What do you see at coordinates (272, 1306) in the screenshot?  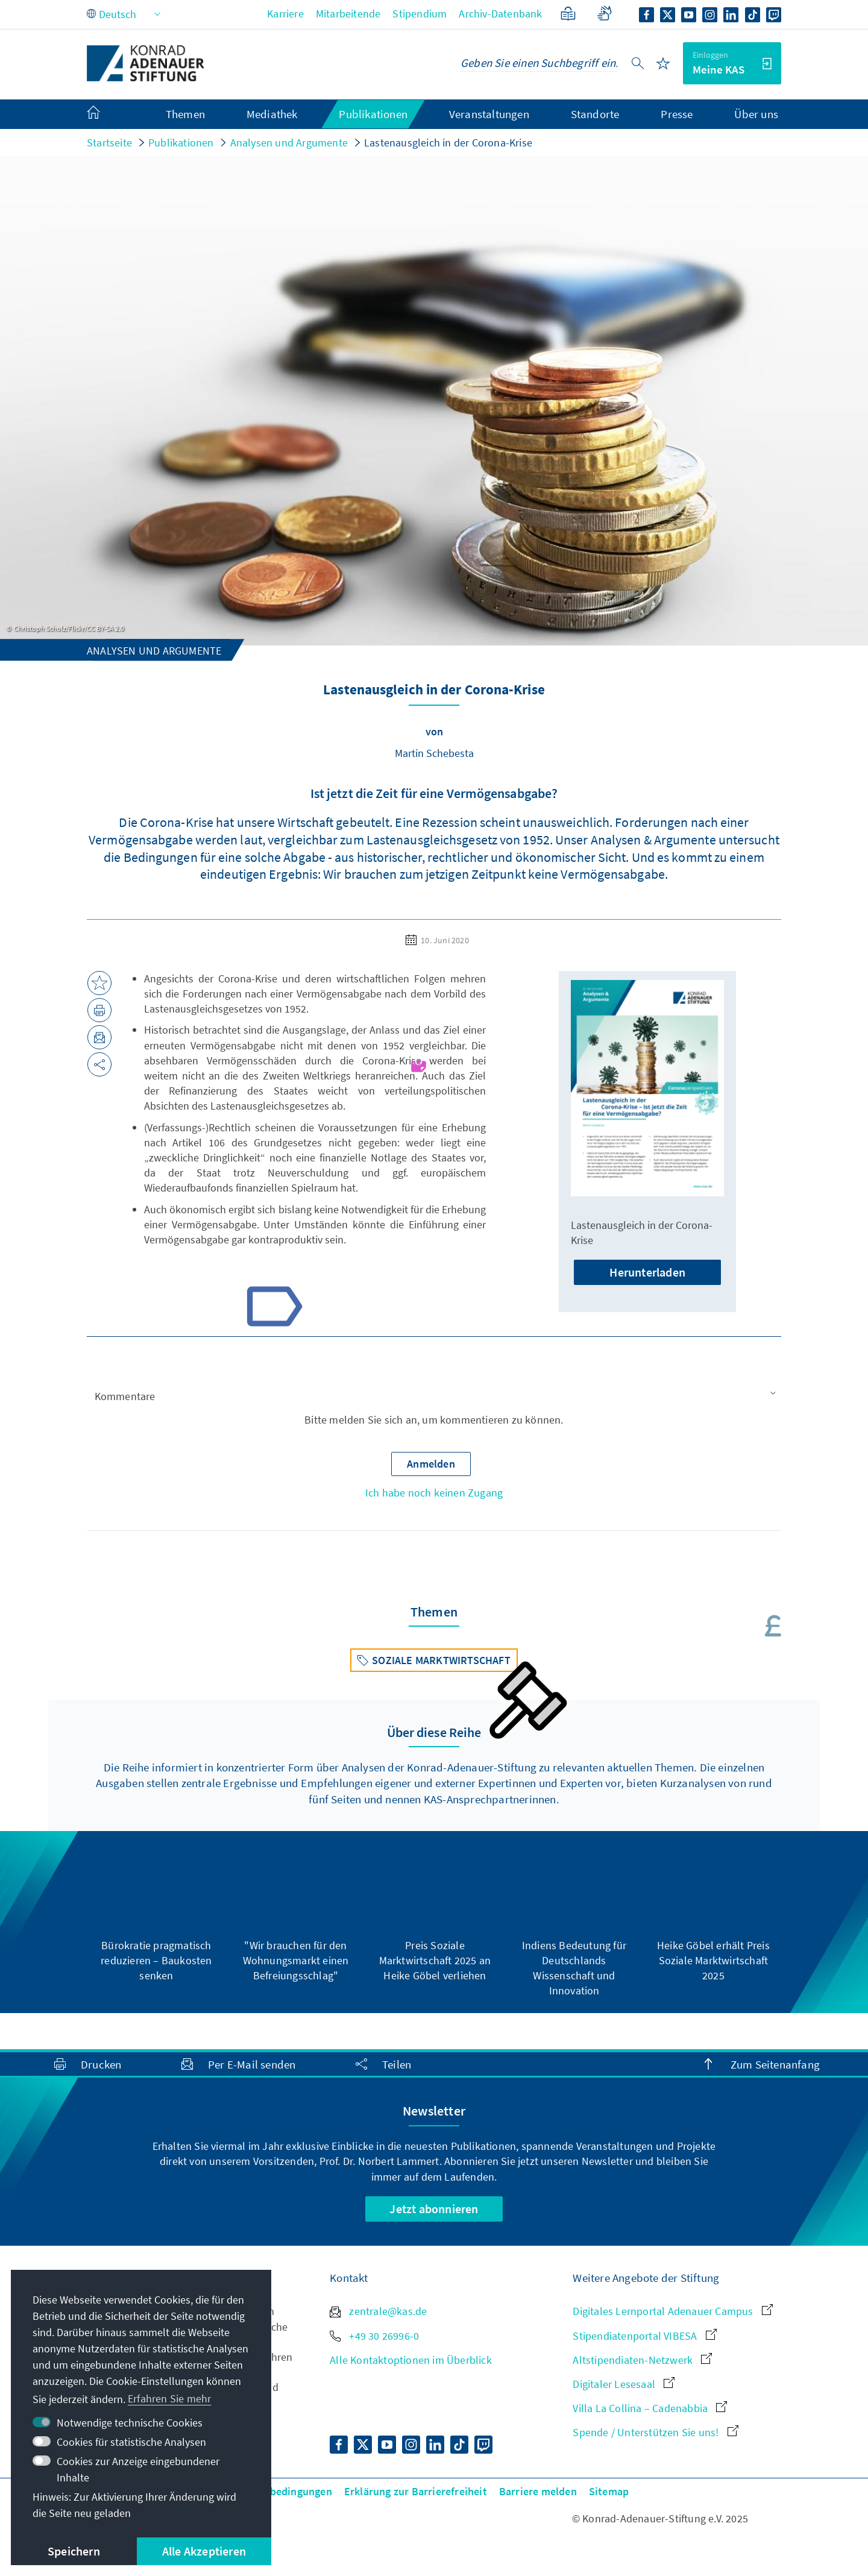 I see `add a tag or label to an item` at bounding box center [272, 1306].